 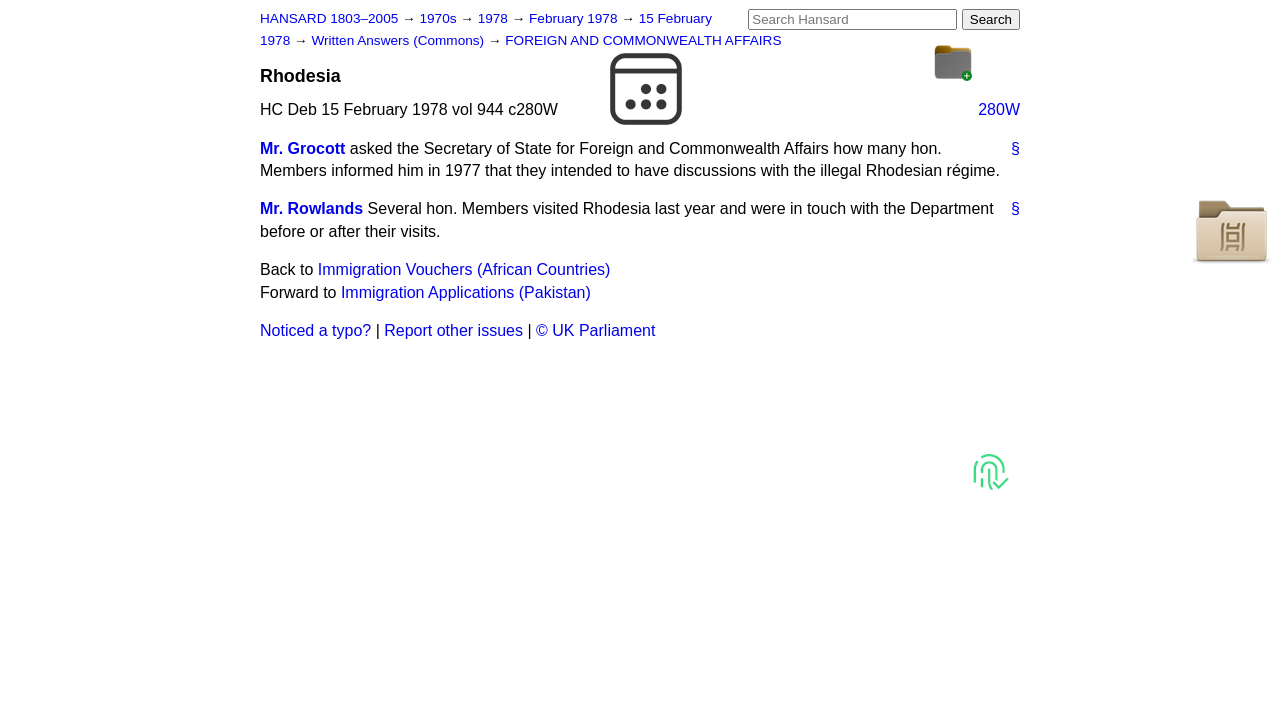 I want to click on fingerprint successfully recognized, so click(x=991, y=472).